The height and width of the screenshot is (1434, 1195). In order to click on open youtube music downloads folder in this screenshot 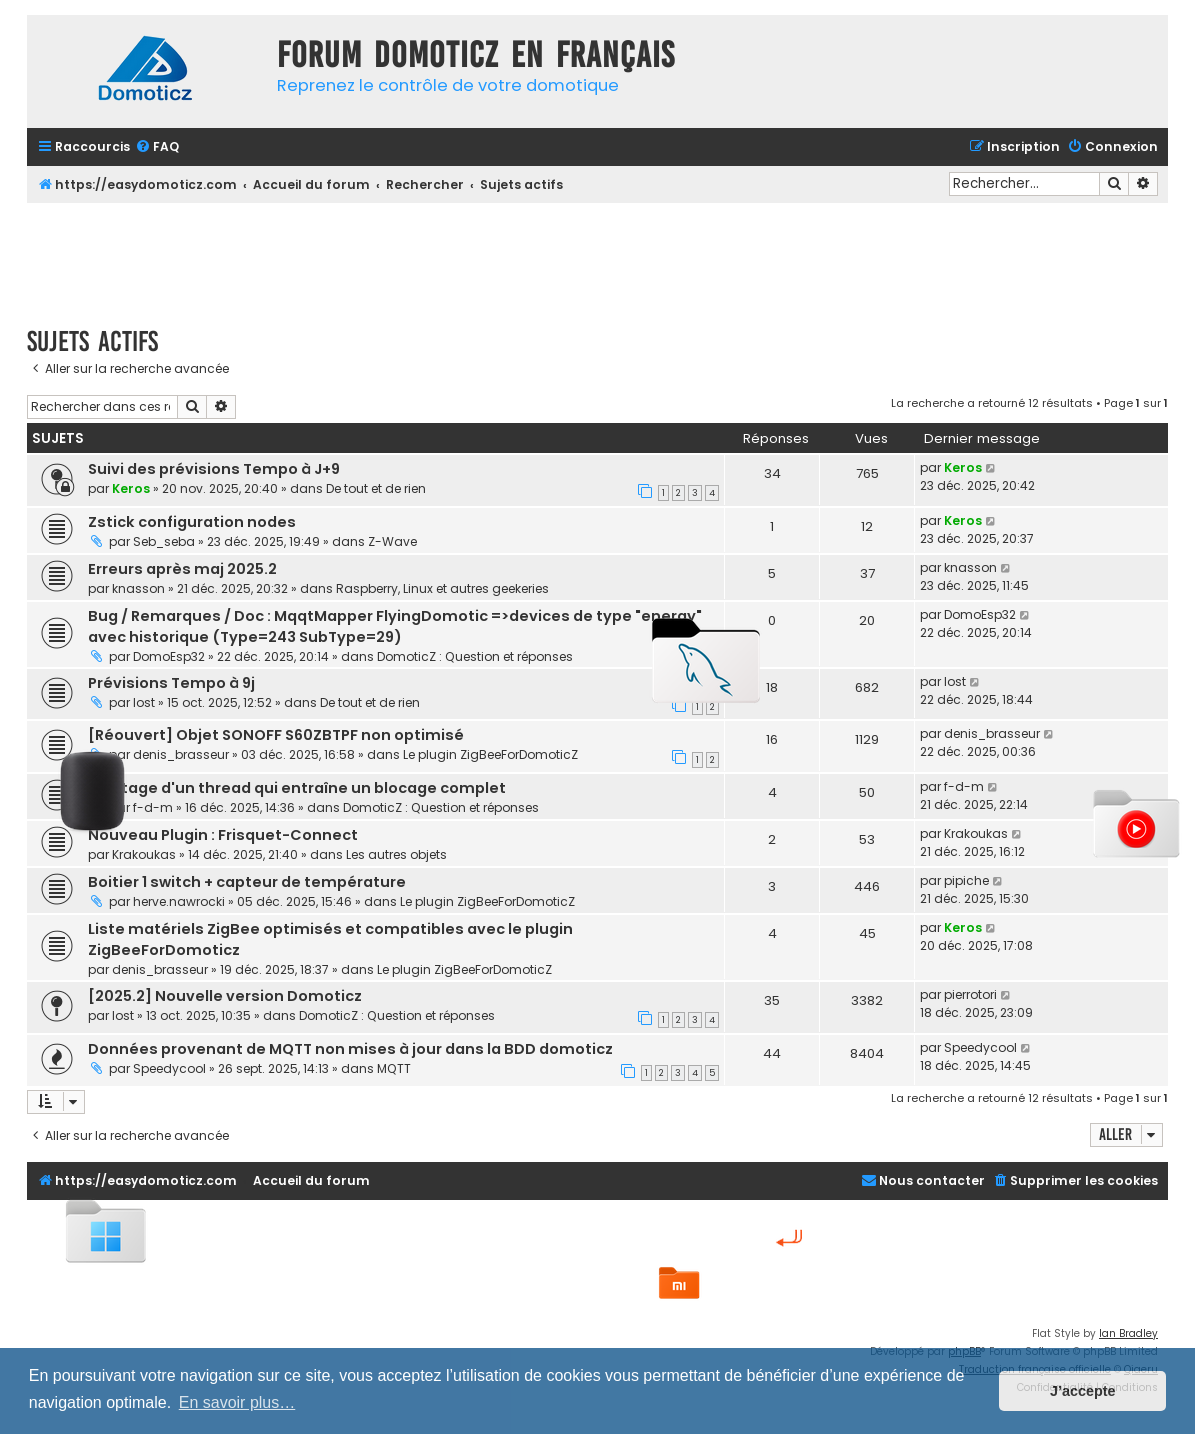, I will do `click(1136, 826)`.